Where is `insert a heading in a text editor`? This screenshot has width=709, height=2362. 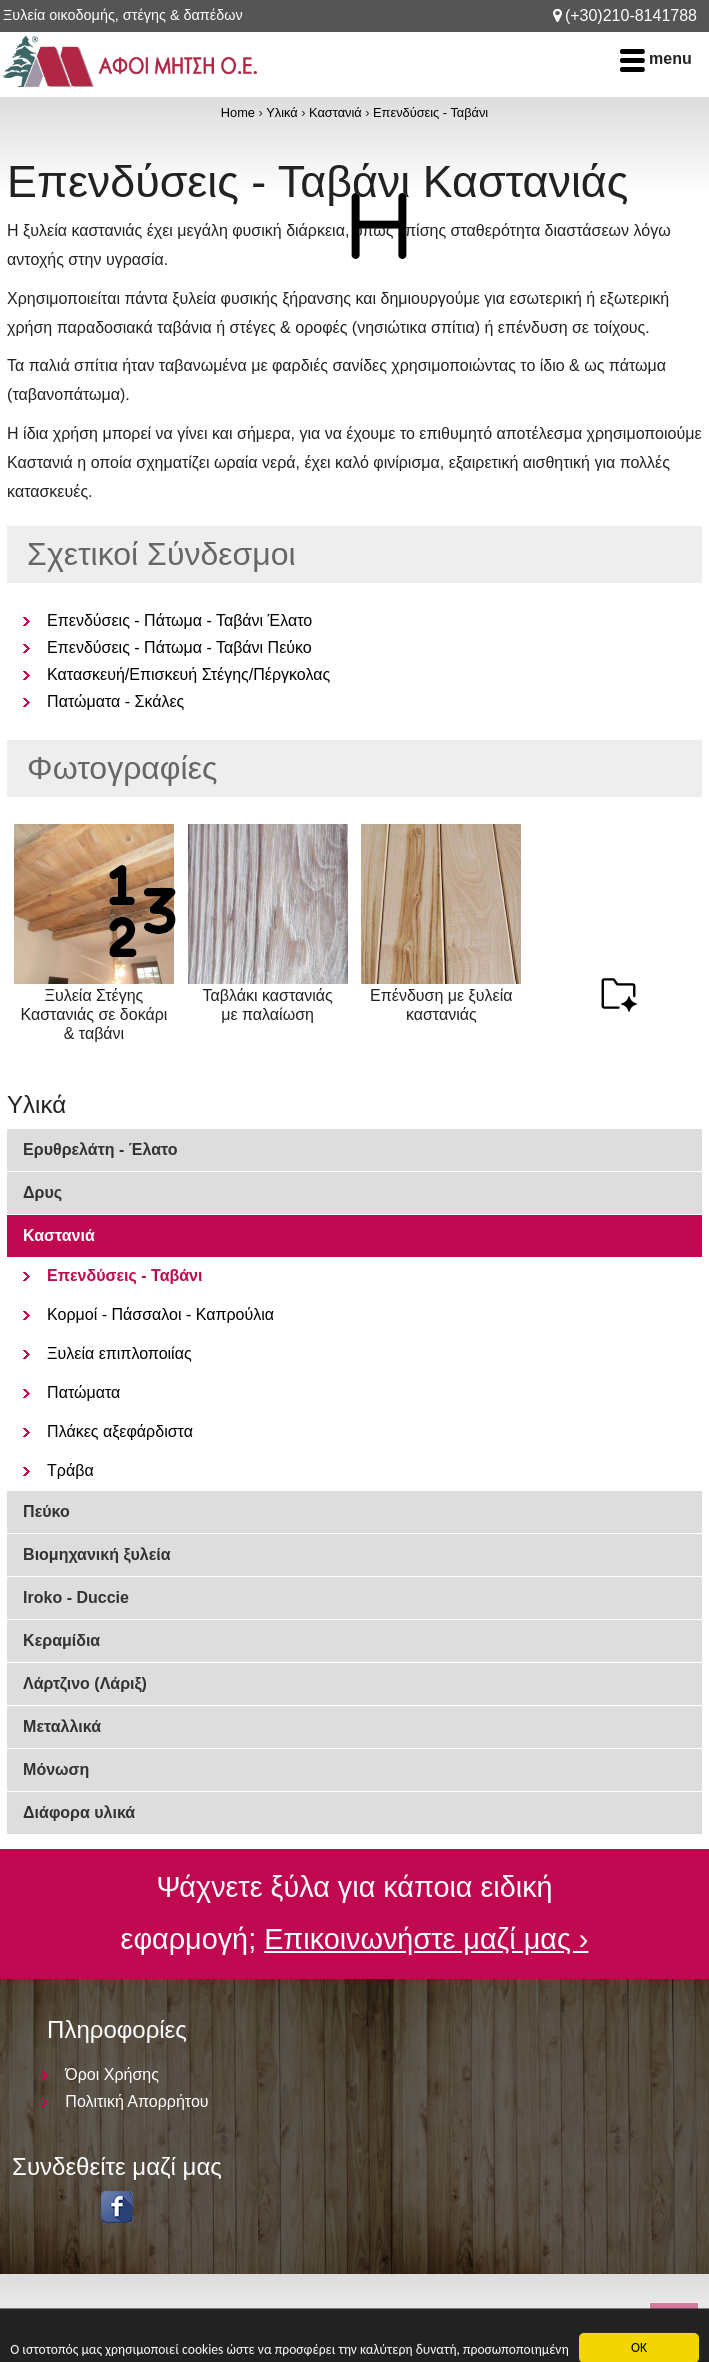 insert a heading in a text editor is located at coordinates (379, 226).